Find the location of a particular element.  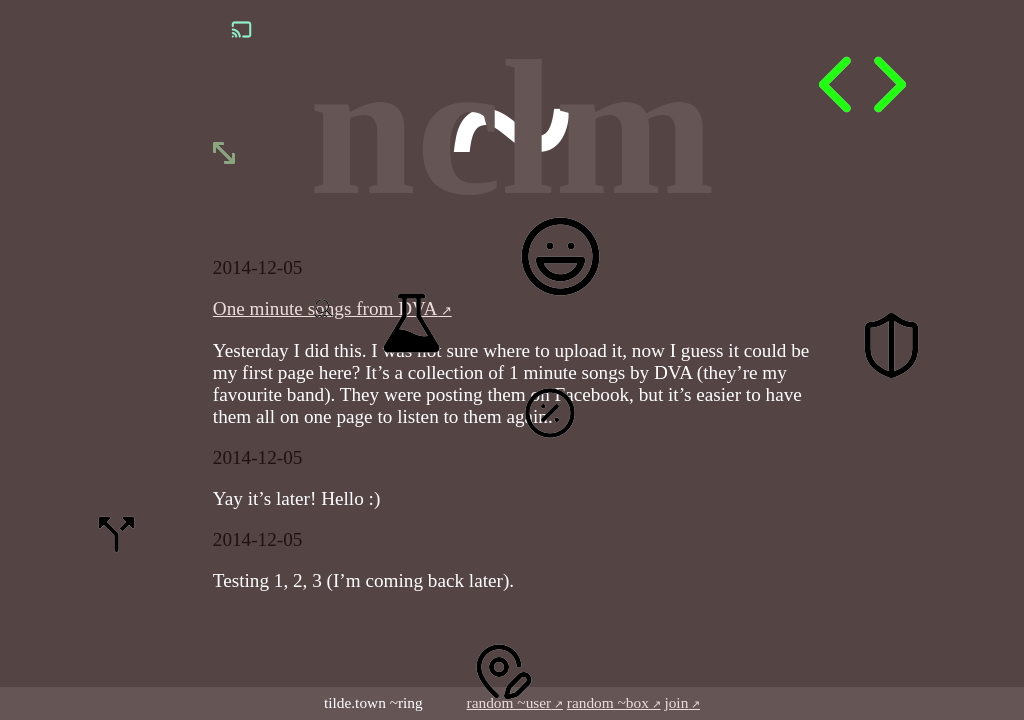

view available discounts or promotions is located at coordinates (550, 413).